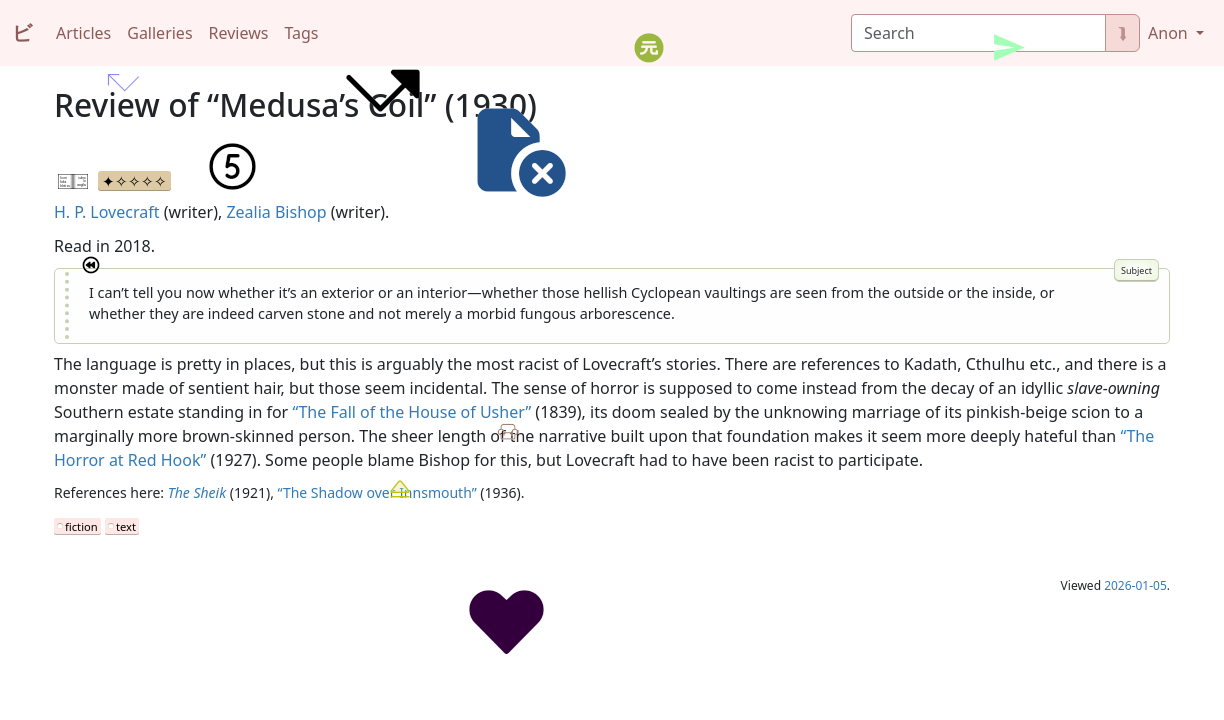 This screenshot has width=1224, height=720. What do you see at coordinates (232, 166) in the screenshot?
I see `indicates step 5 in a numbered process` at bounding box center [232, 166].